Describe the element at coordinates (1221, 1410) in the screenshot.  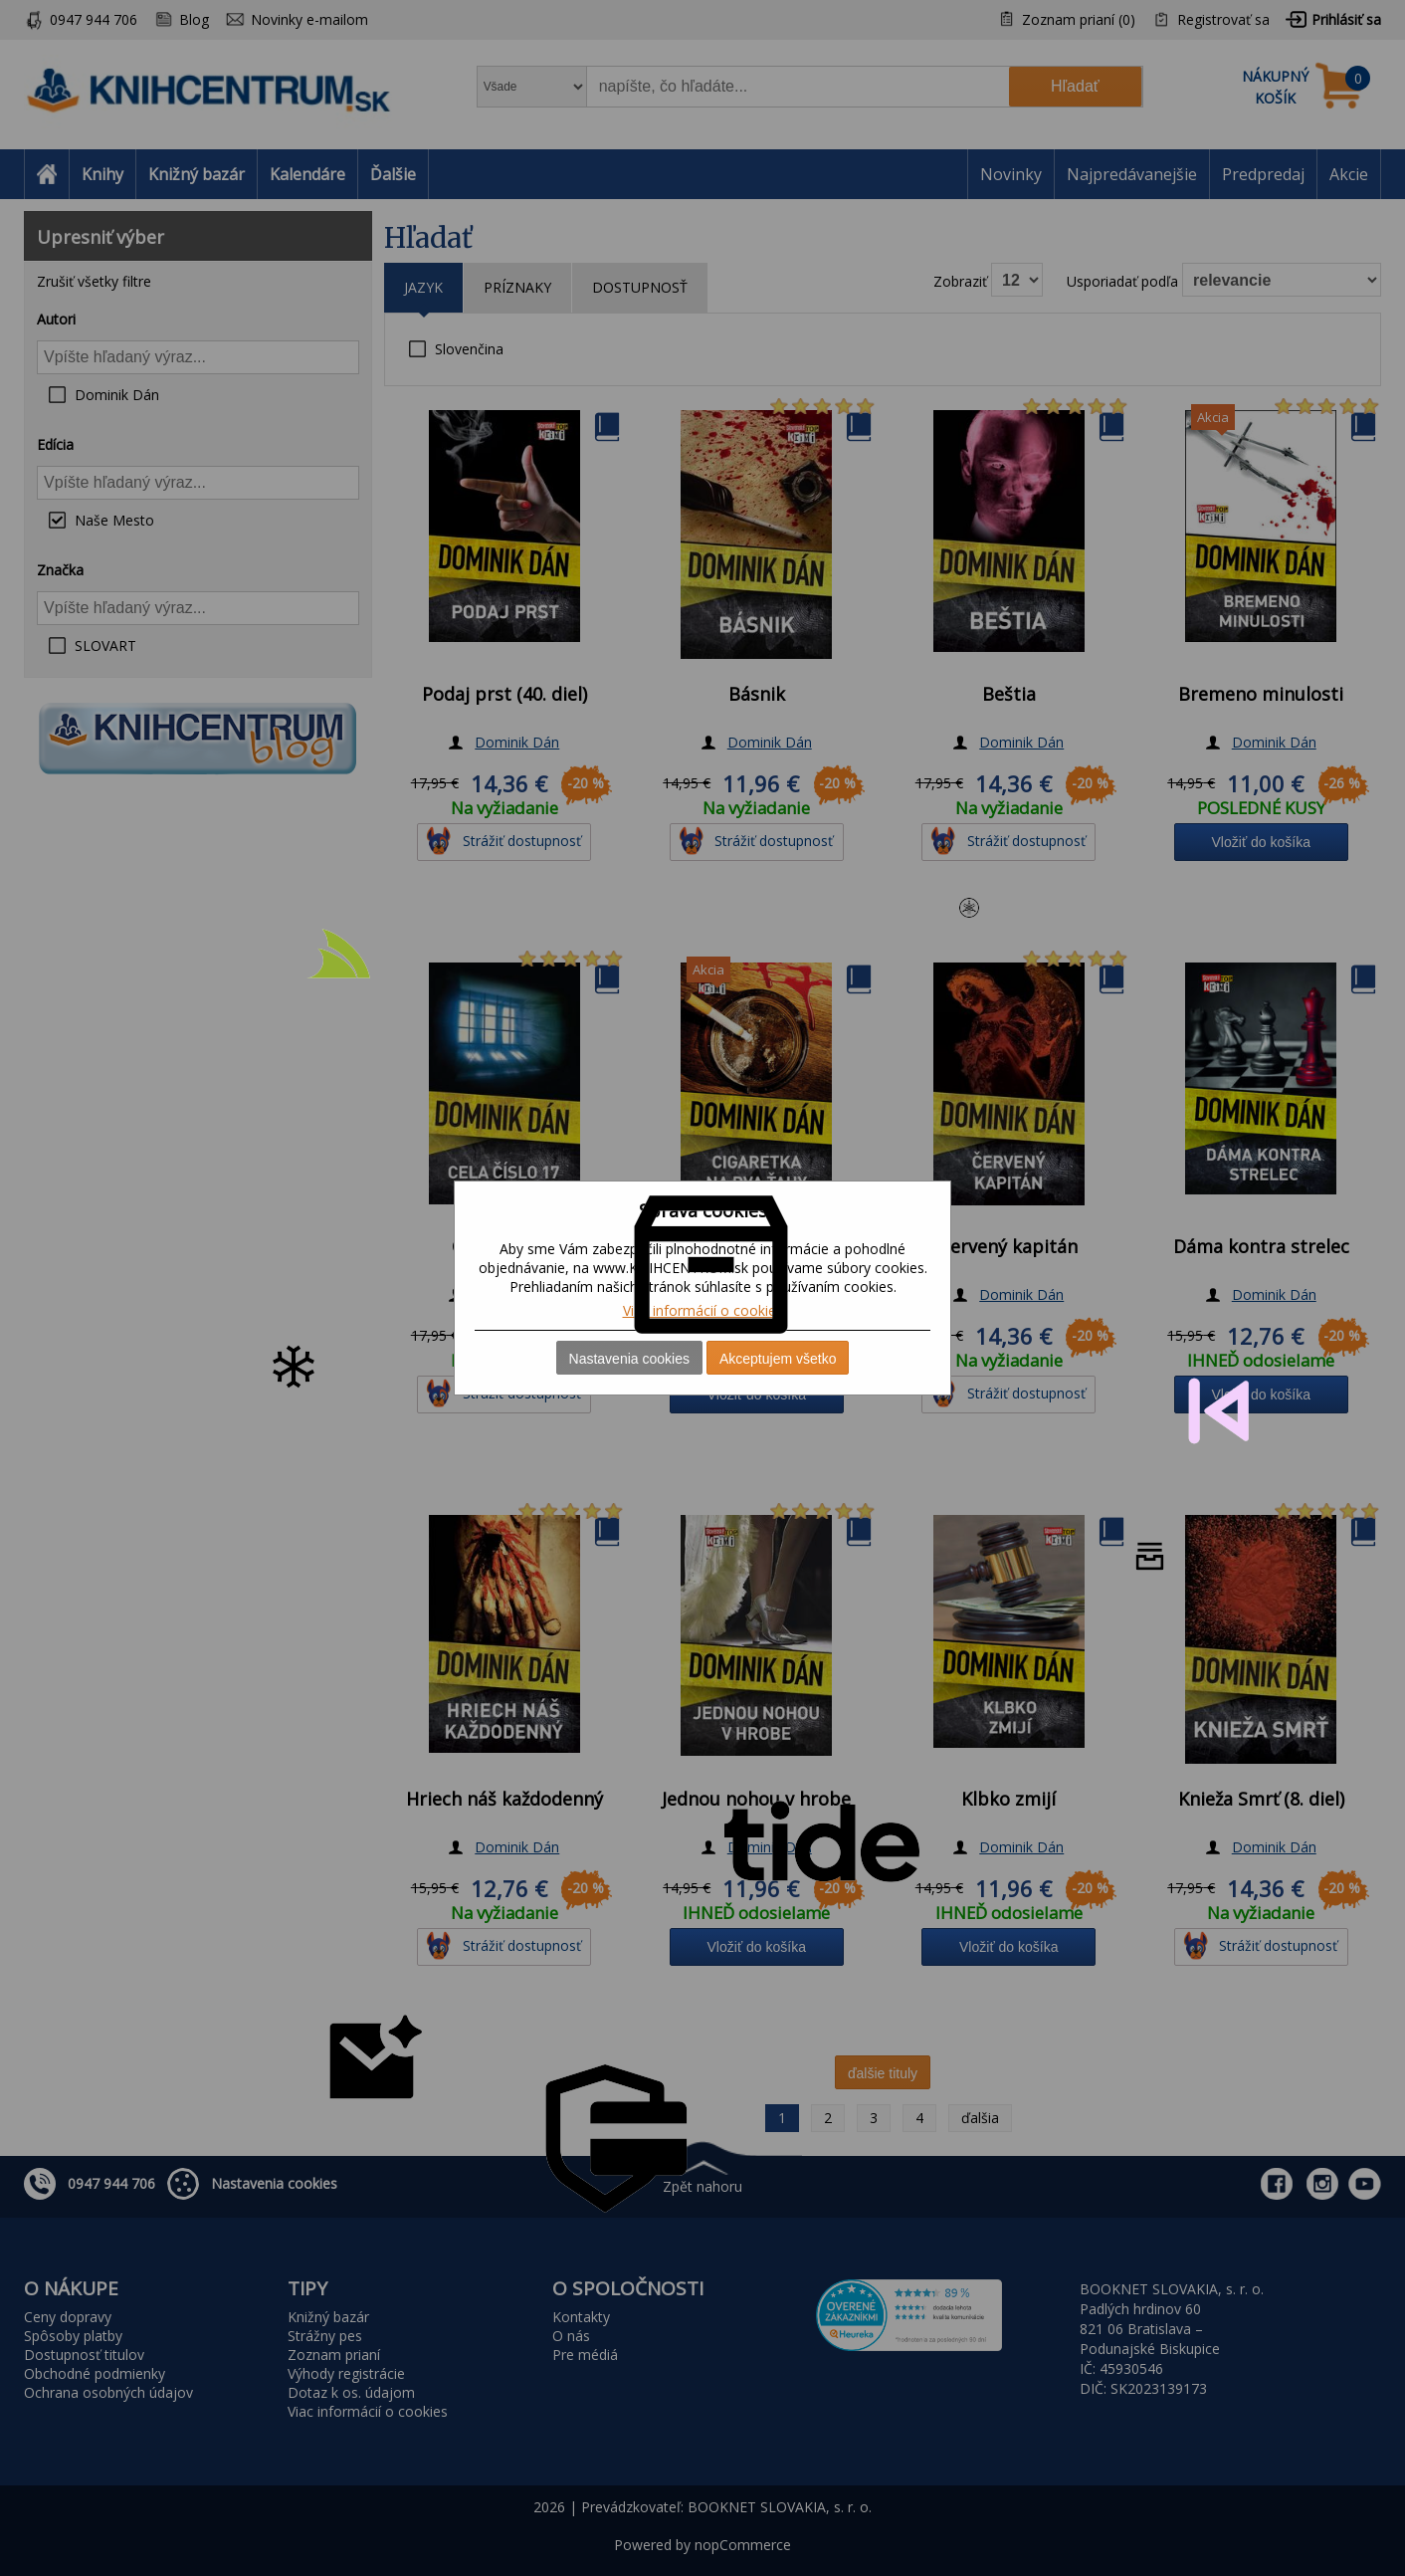
I see `skip to previous track` at that location.